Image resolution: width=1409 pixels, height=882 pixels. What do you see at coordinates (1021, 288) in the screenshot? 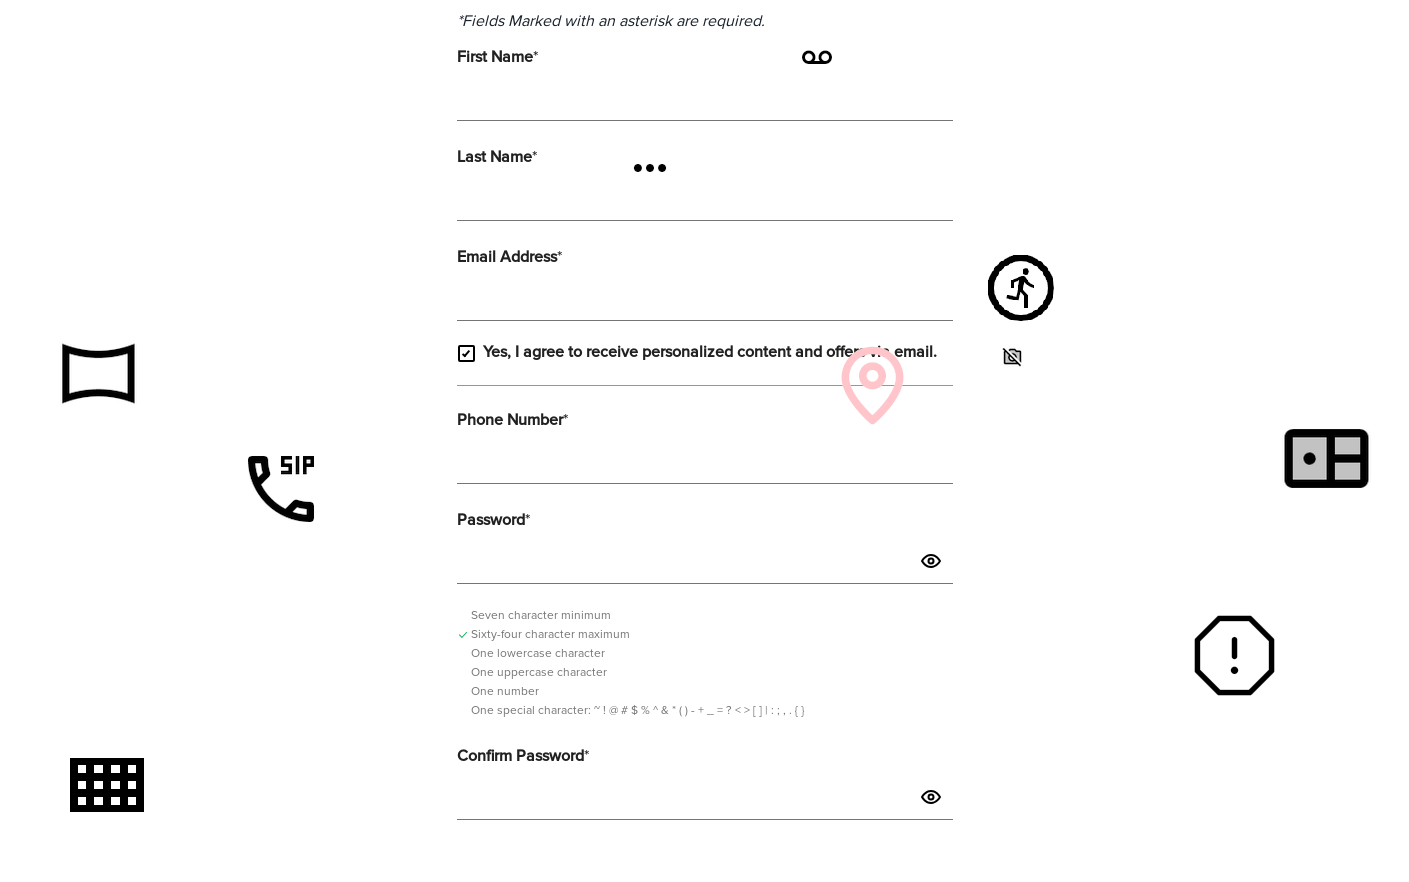
I see `start a run or jogging activity` at bounding box center [1021, 288].